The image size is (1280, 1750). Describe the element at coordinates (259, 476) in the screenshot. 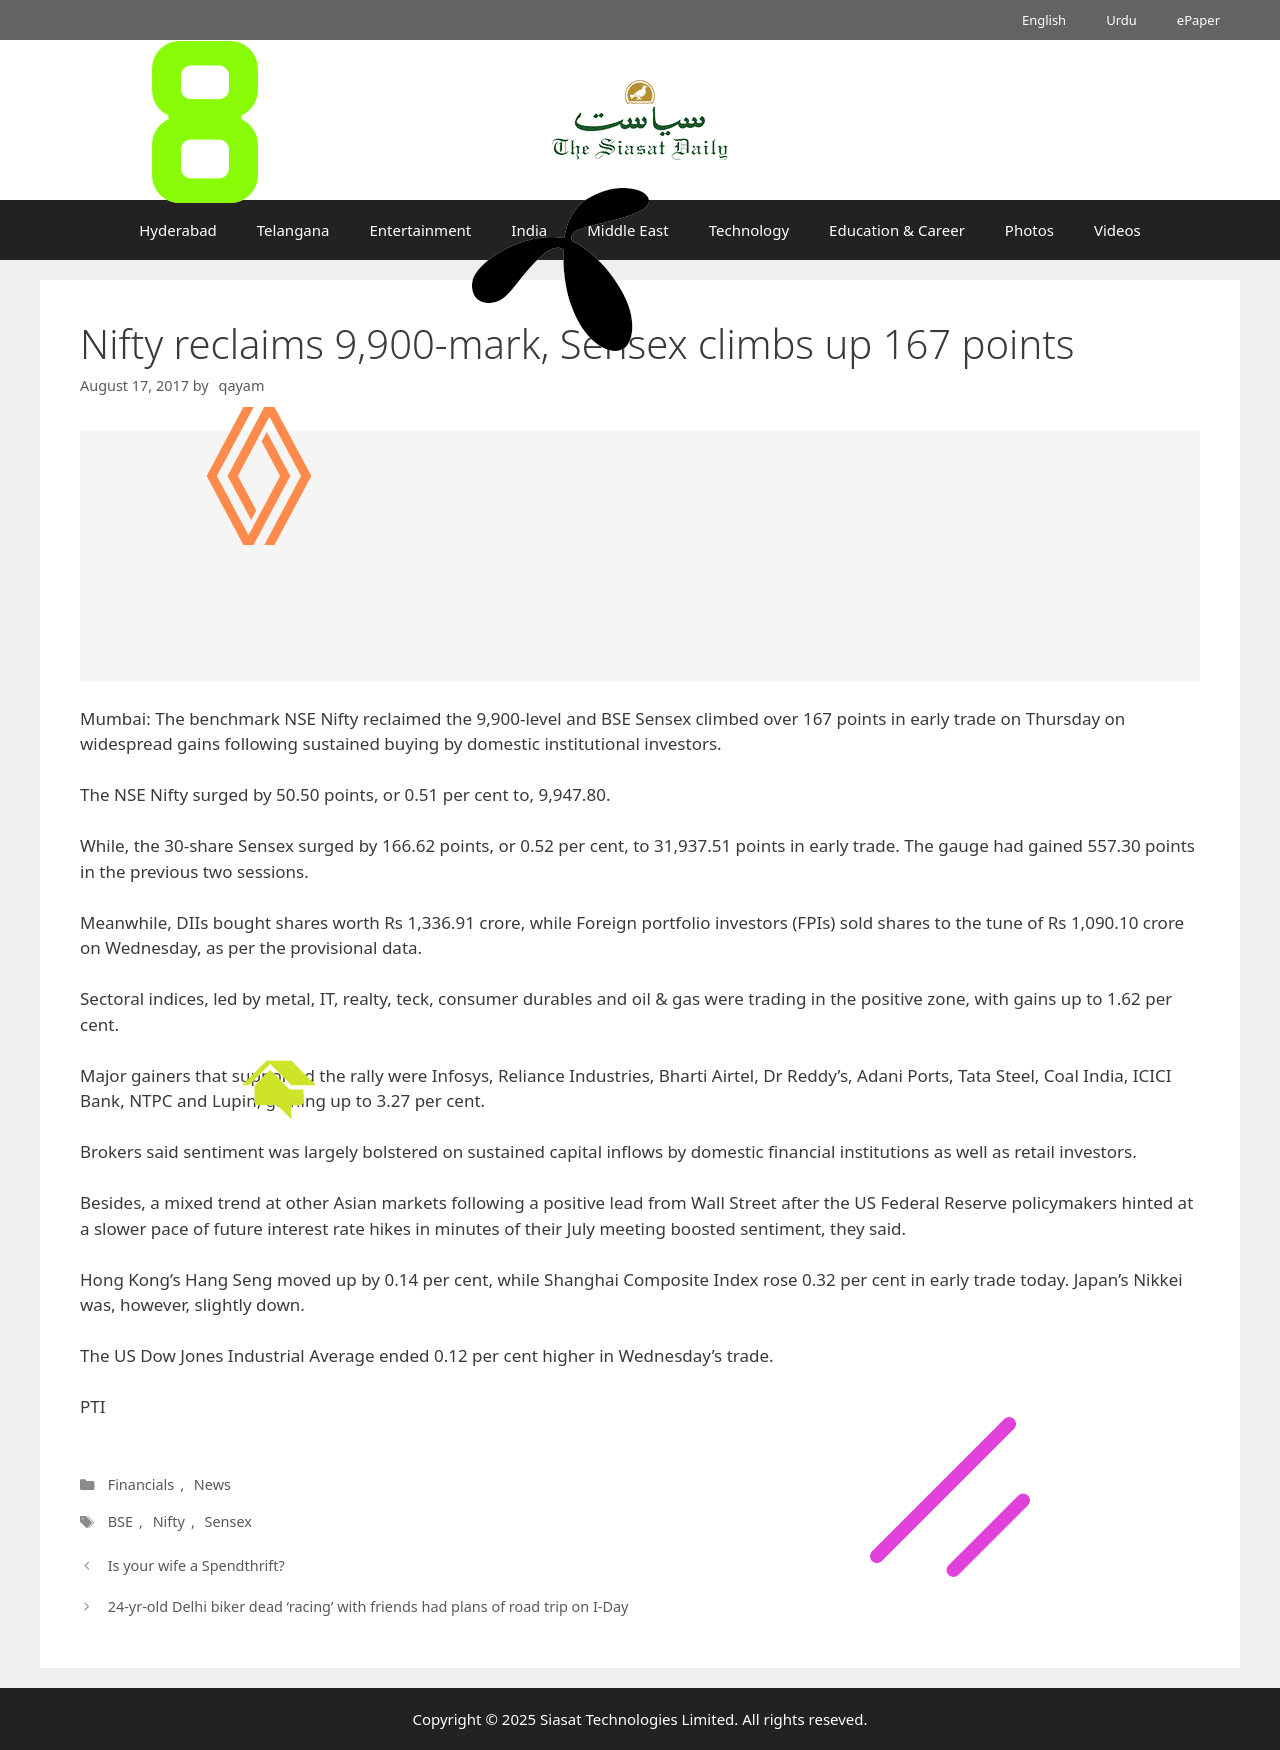

I see `renault brand logo` at that location.